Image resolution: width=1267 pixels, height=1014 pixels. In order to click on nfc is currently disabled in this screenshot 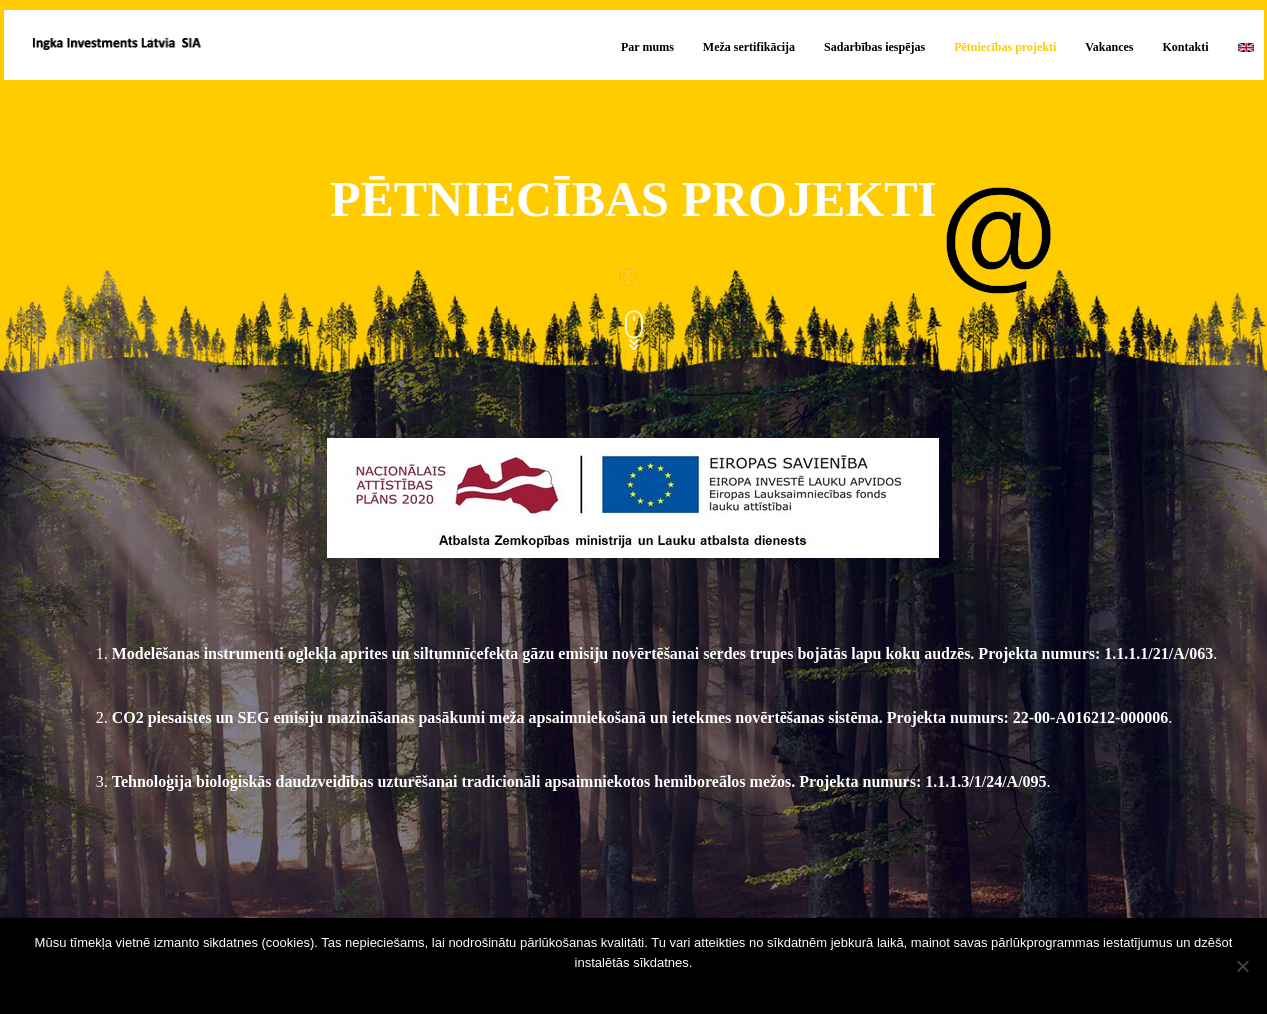, I will do `click(628, 277)`.